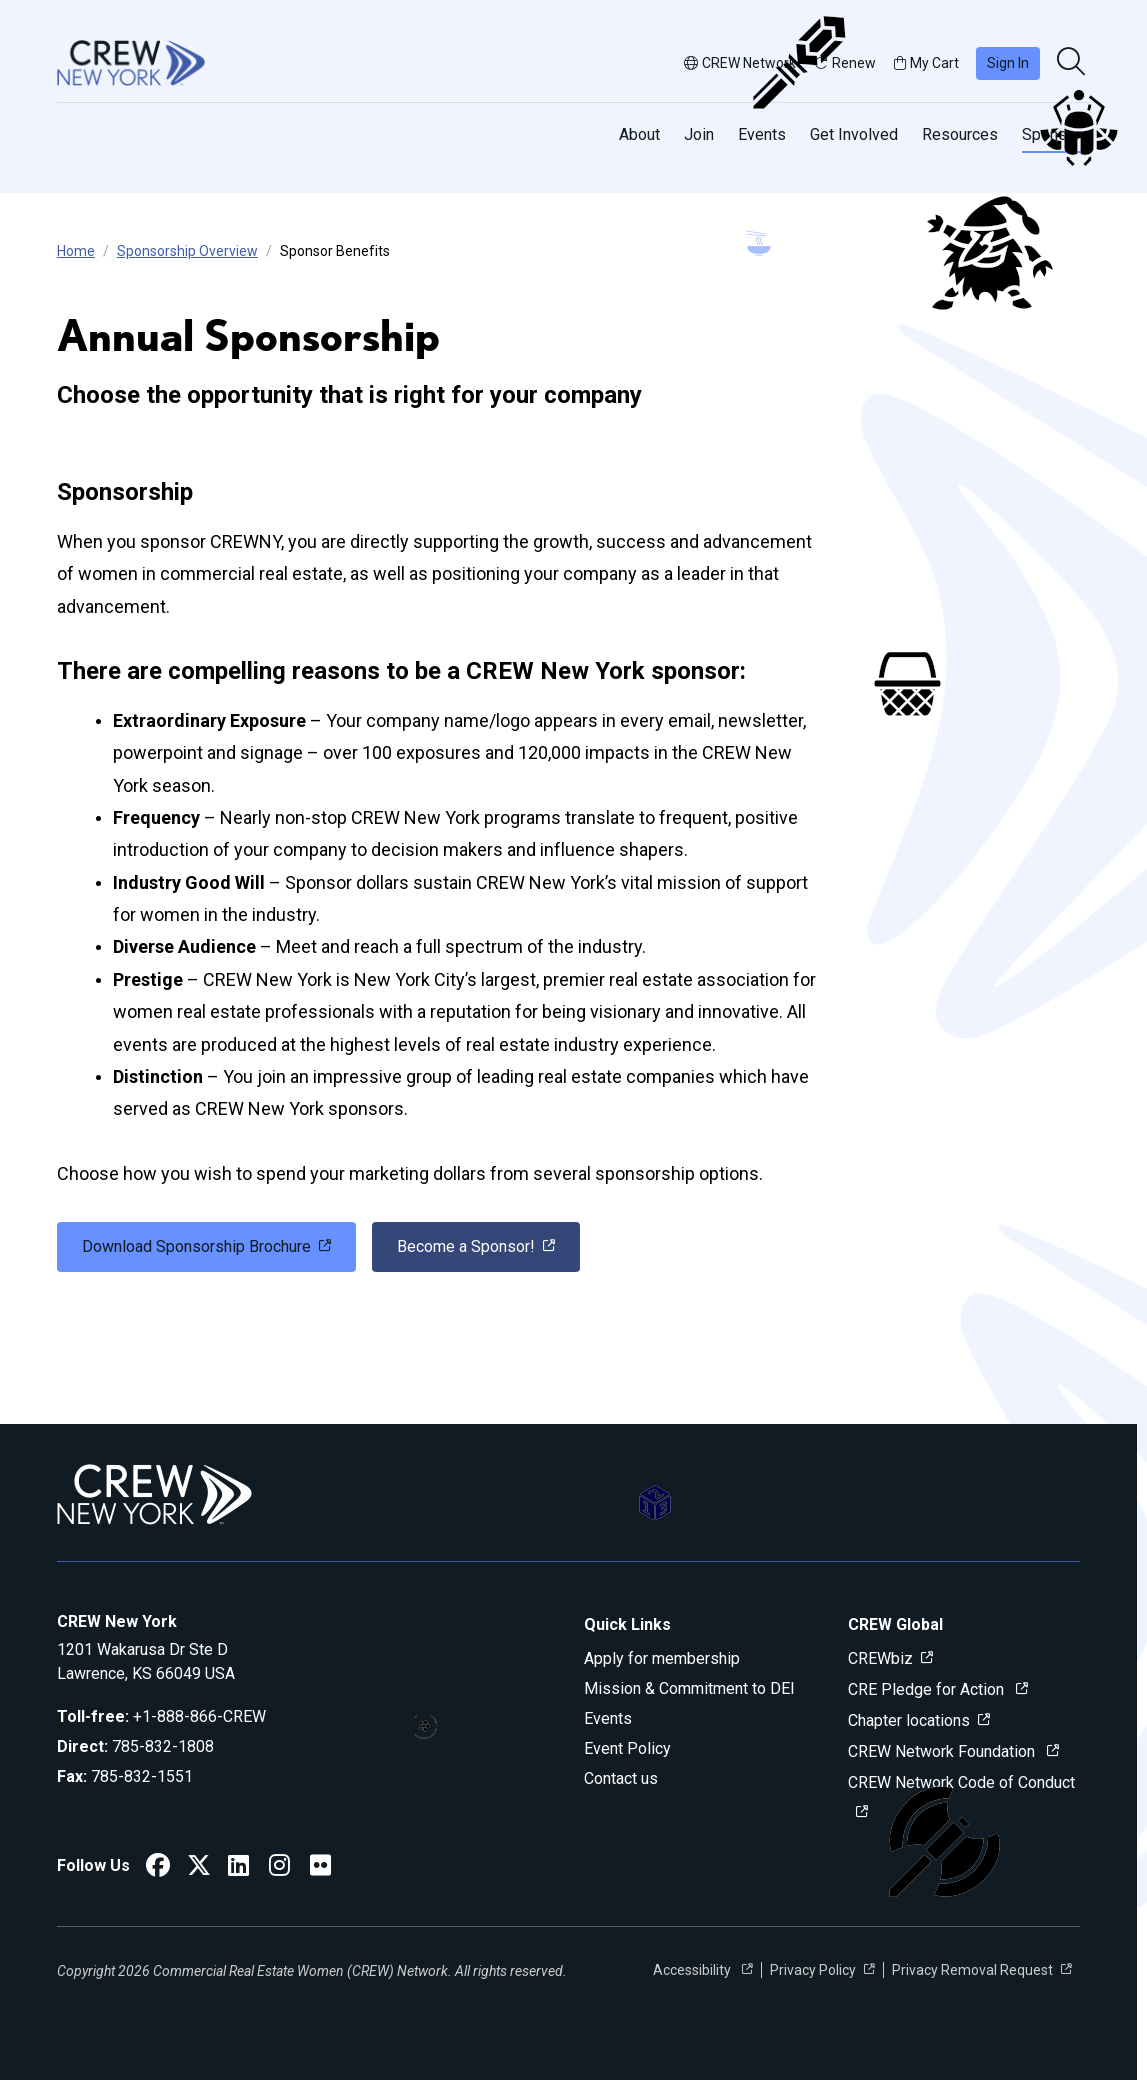 The height and width of the screenshot is (2080, 1147). Describe the element at coordinates (426, 1727) in the screenshot. I see `access atomic or molecular simulation settings` at that location.